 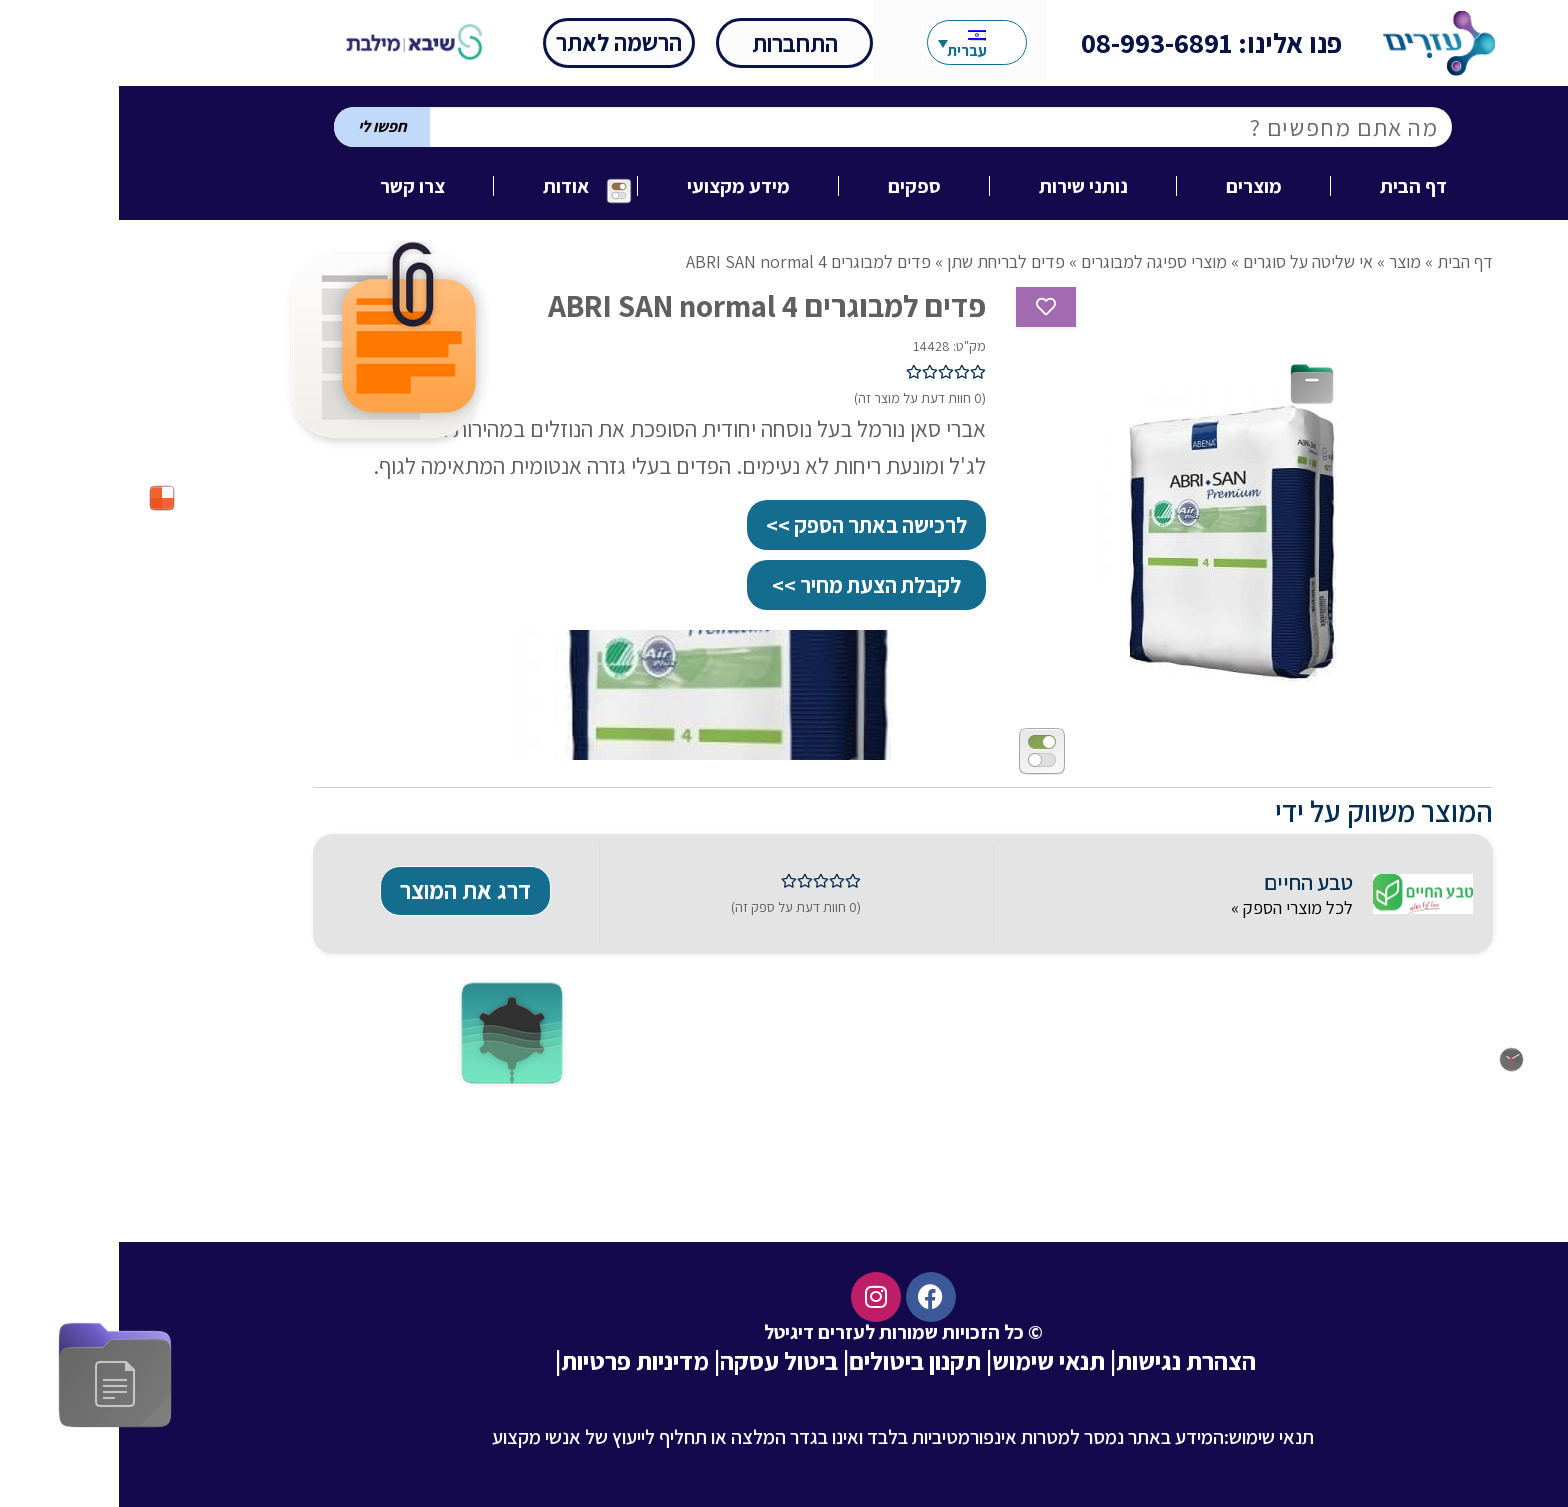 What do you see at coordinates (384, 346) in the screenshot?
I see `open pdf metadata editor app` at bounding box center [384, 346].